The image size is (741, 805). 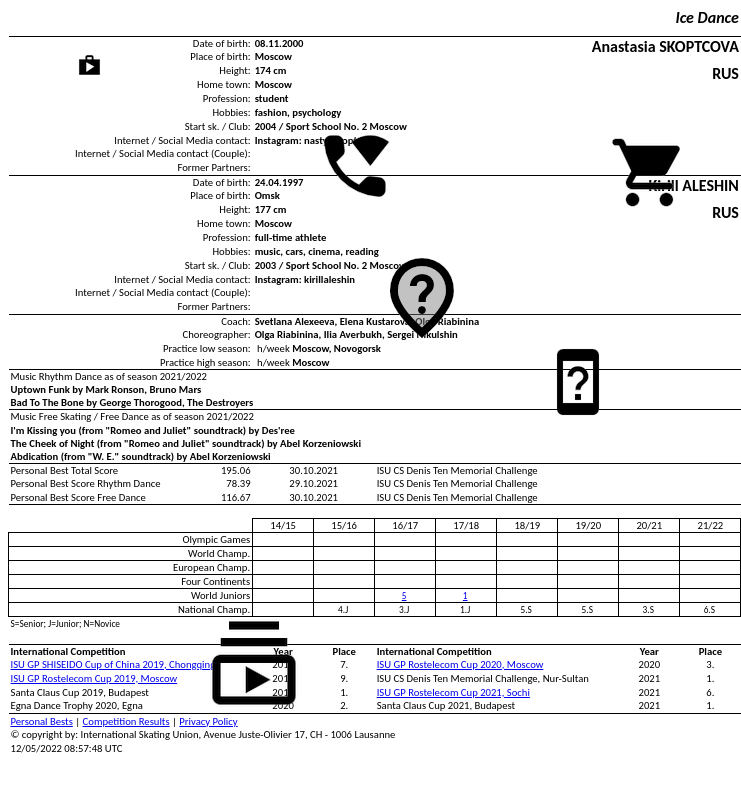 I want to click on enable wifi calling feature, so click(x=355, y=166).